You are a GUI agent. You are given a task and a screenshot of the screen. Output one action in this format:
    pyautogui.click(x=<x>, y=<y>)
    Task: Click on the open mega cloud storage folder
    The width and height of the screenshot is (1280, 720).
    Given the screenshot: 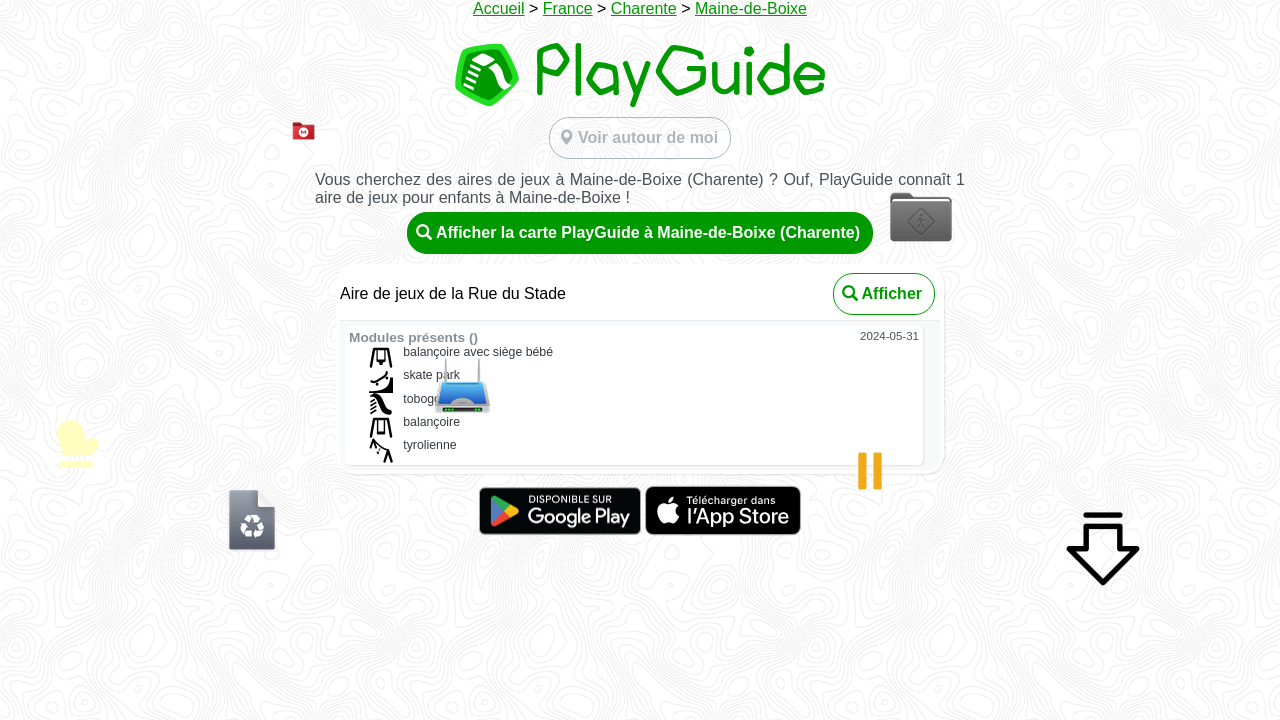 What is the action you would take?
    pyautogui.click(x=303, y=131)
    